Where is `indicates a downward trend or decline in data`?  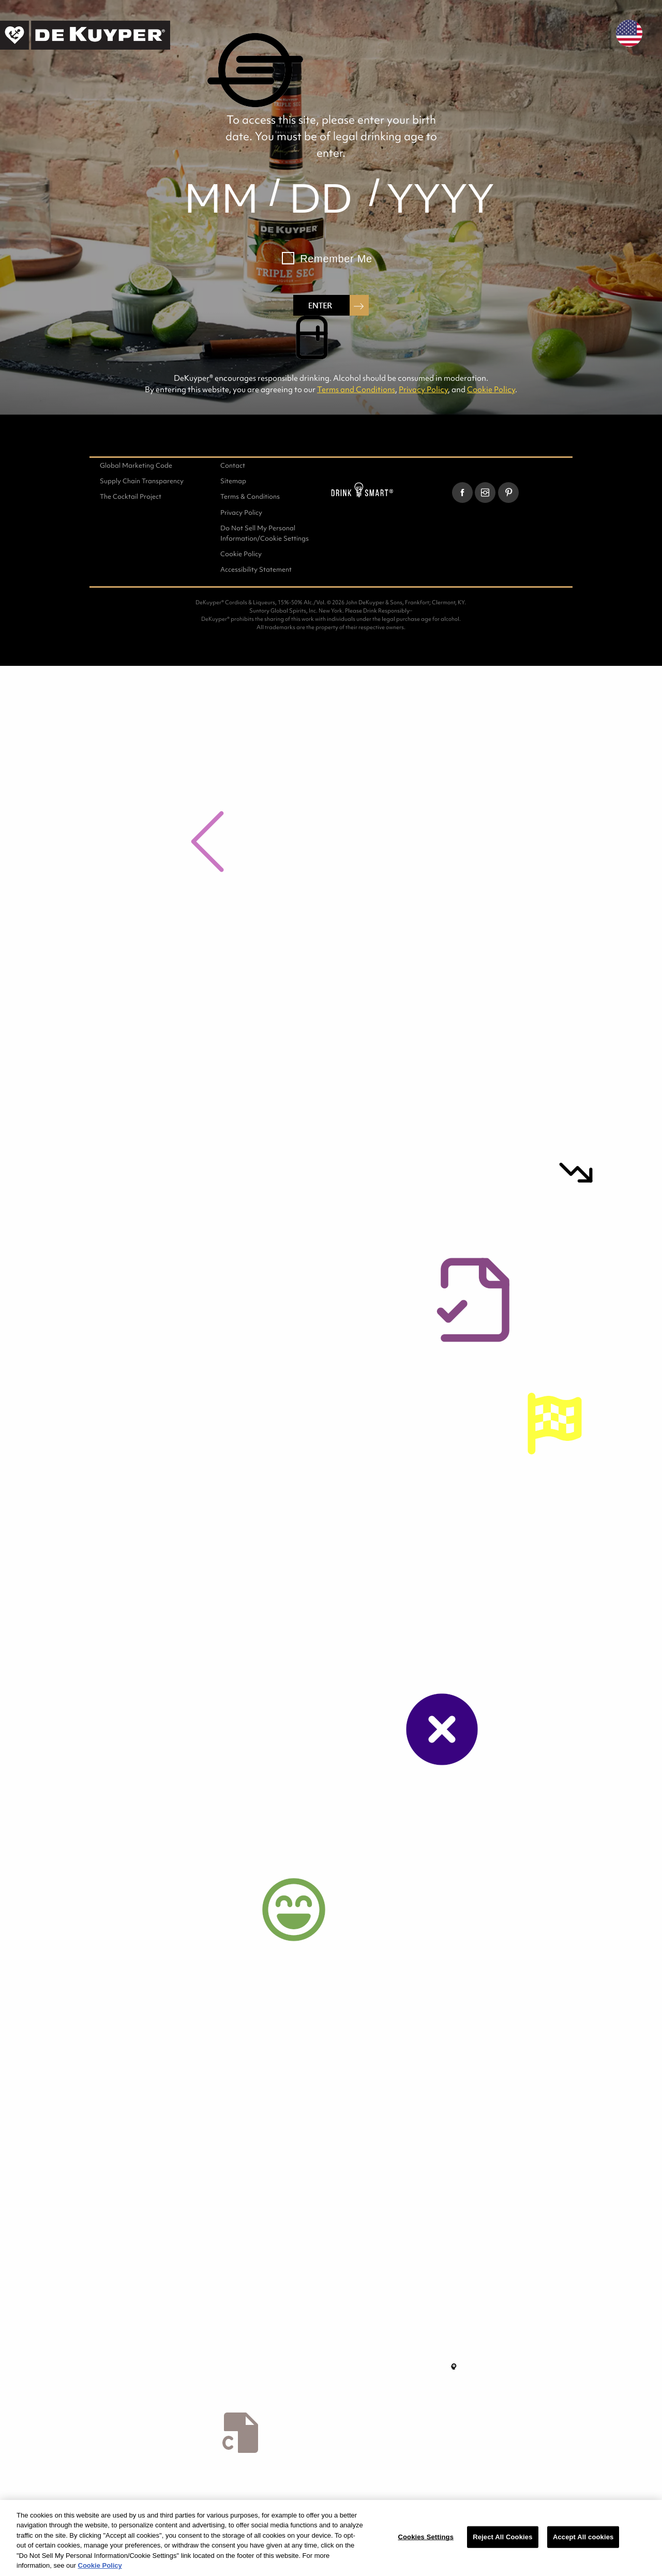
indicates a downward trend or decline in data is located at coordinates (576, 1172).